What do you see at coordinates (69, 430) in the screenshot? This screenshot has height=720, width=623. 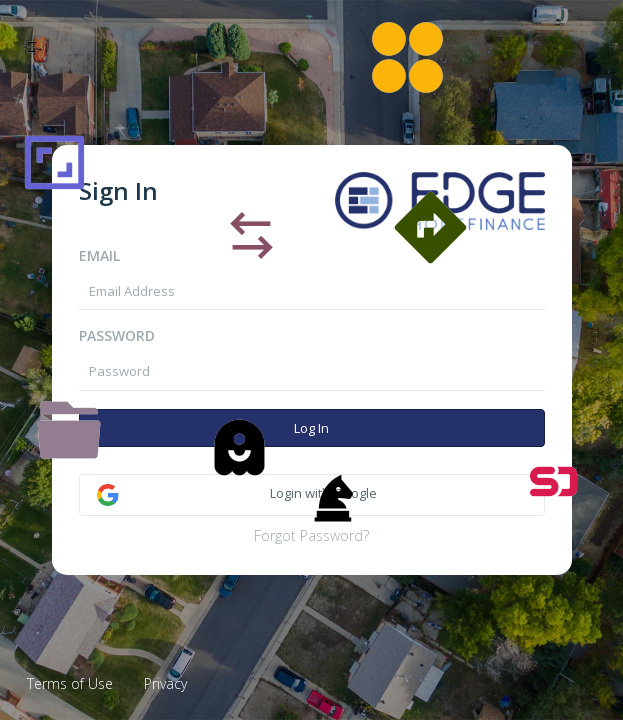 I see `open folder to view contents` at bounding box center [69, 430].